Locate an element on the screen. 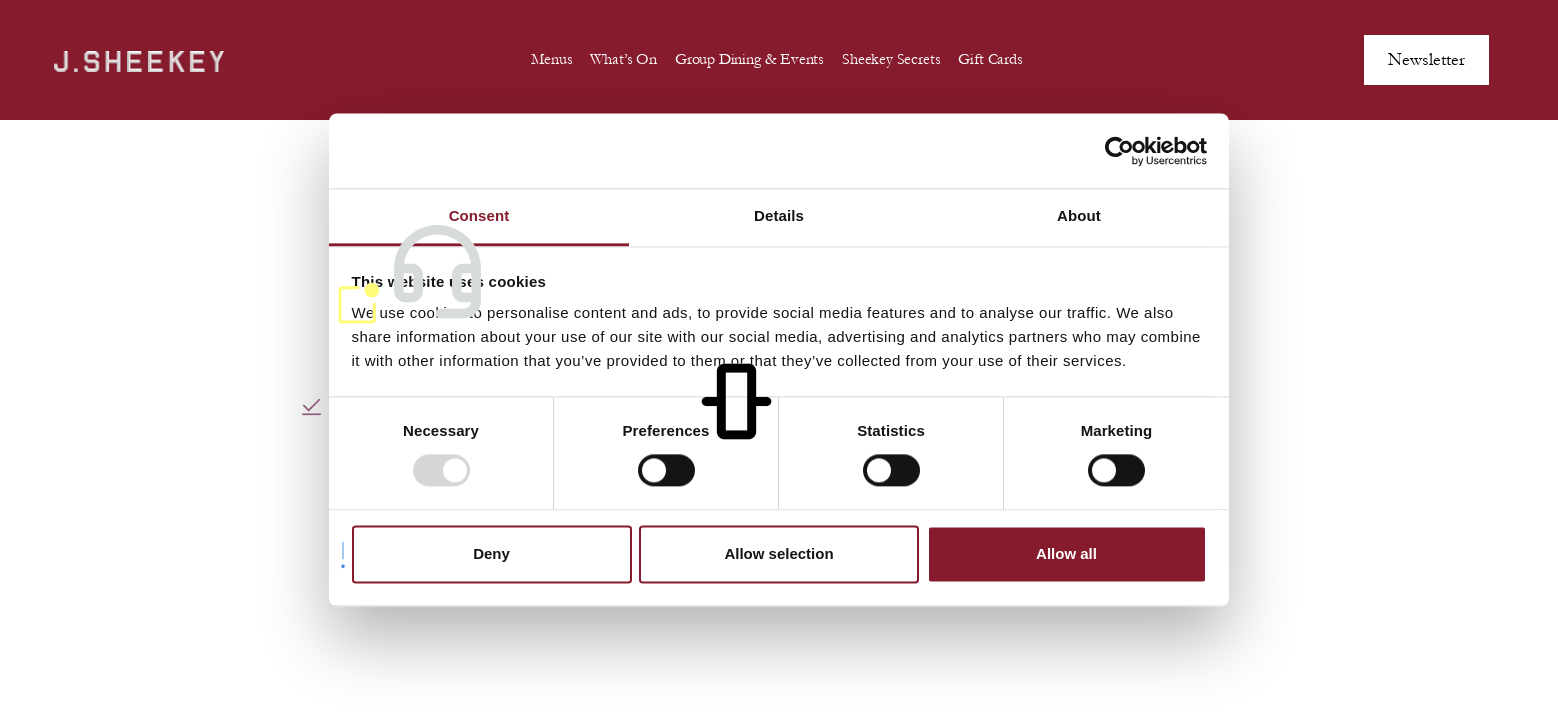 The height and width of the screenshot is (720, 1558). confirm or submit an action is located at coordinates (311, 407).